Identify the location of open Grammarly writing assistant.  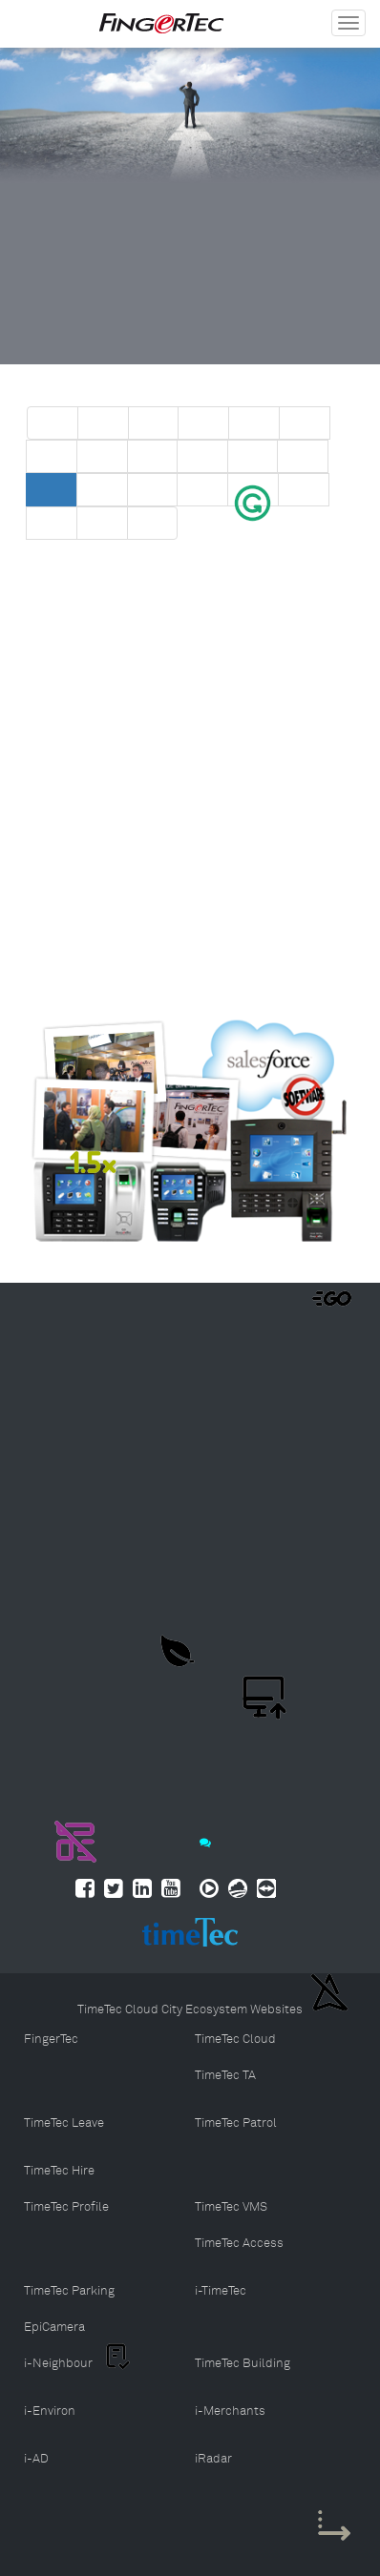
(252, 503).